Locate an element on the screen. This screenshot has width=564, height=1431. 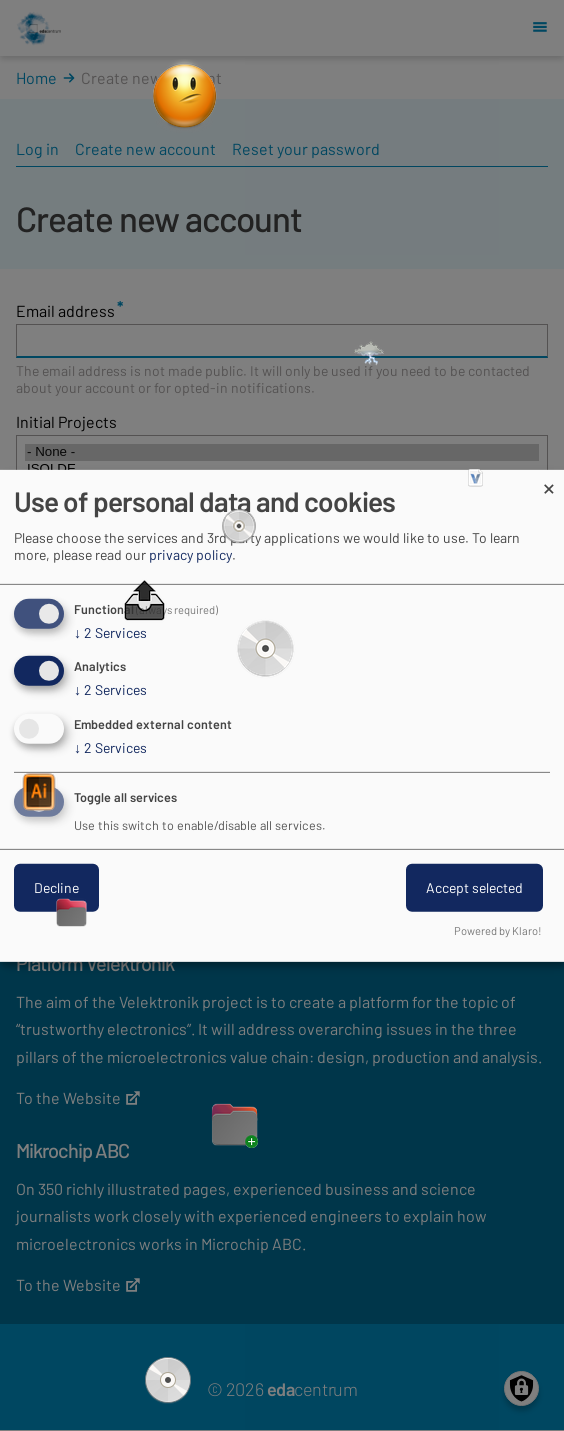
open folder containing files is located at coordinates (71, 912).